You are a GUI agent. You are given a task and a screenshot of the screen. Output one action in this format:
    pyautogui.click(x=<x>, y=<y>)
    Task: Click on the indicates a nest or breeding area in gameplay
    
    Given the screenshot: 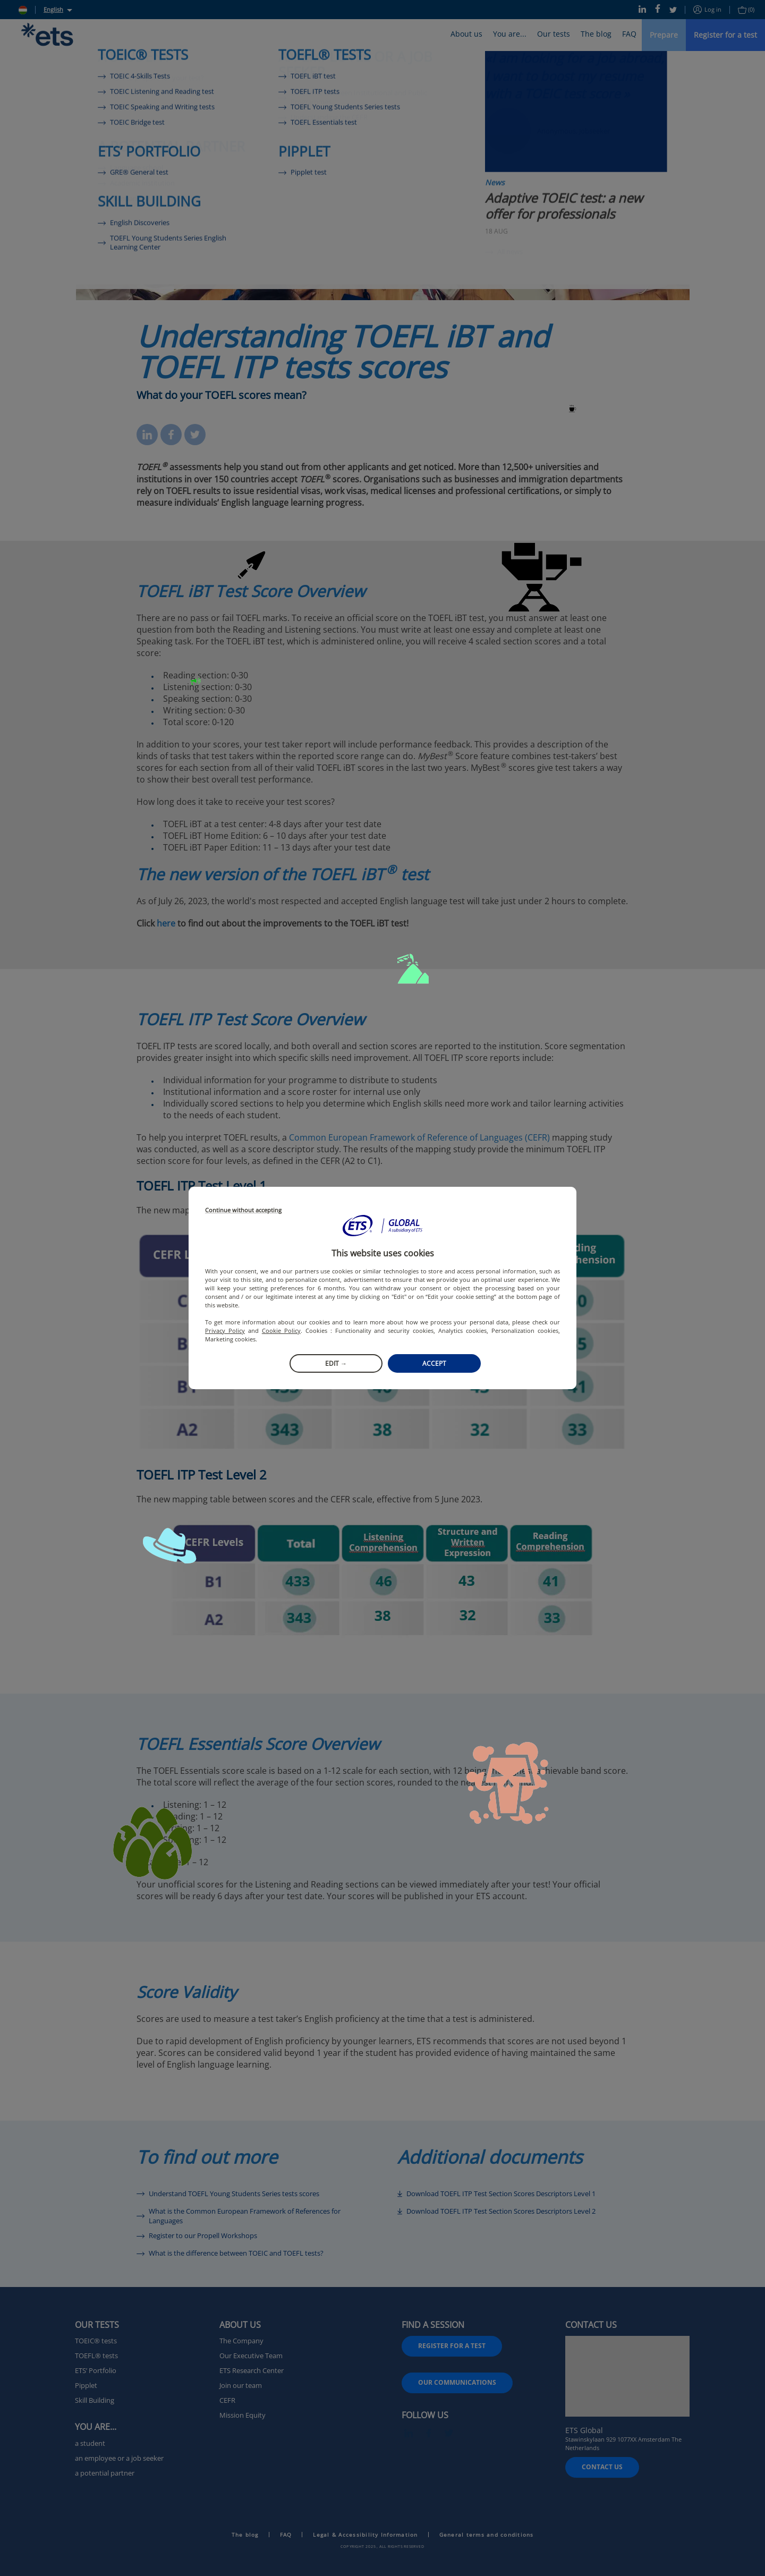 What is the action you would take?
    pyautogui.click(x=152, y=1843)
    